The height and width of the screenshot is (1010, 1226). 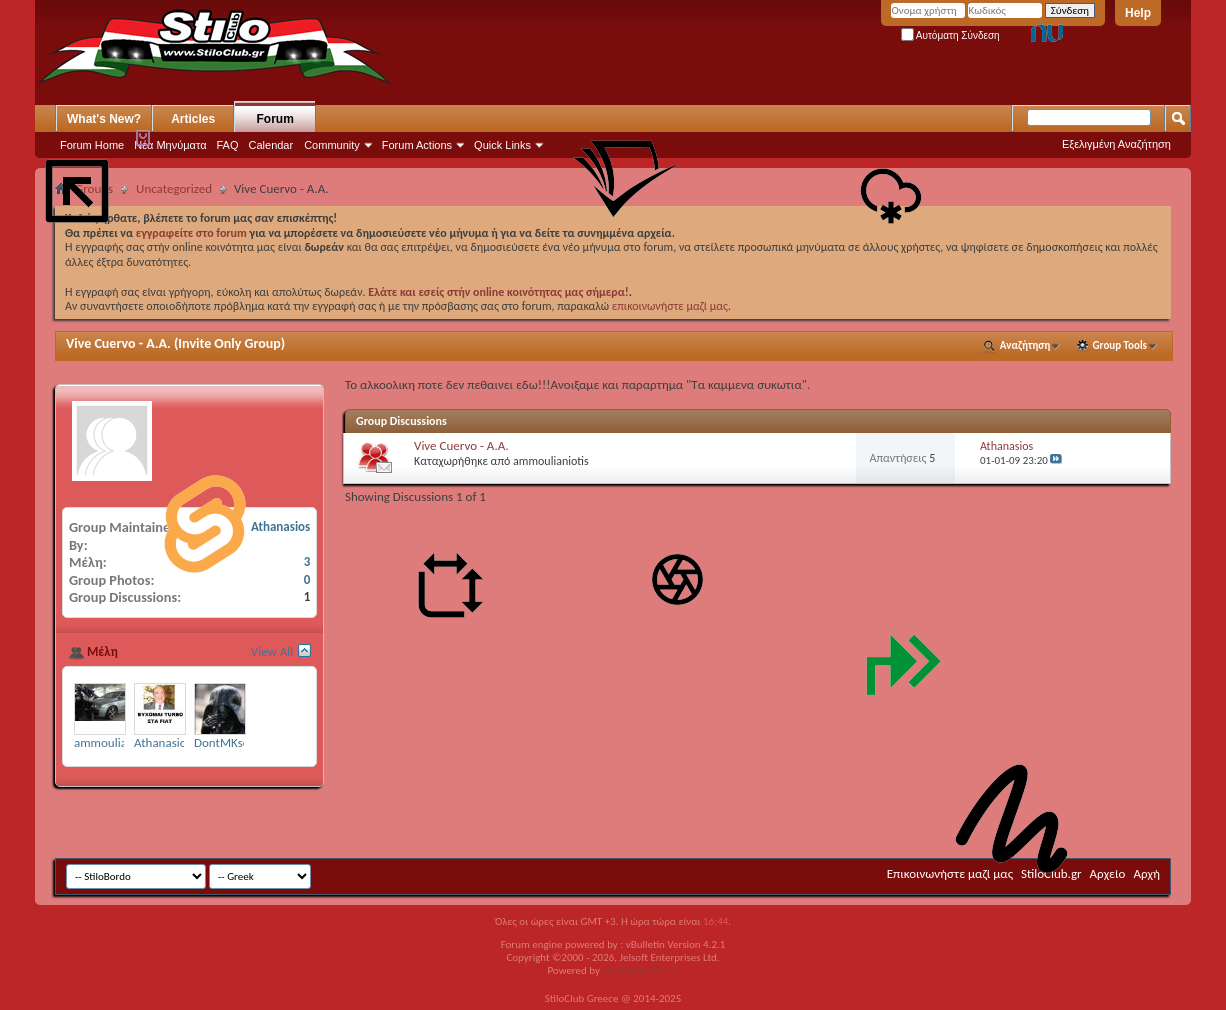 I want to click on adjust custom dimensions or size, so click(x=447, y=589).